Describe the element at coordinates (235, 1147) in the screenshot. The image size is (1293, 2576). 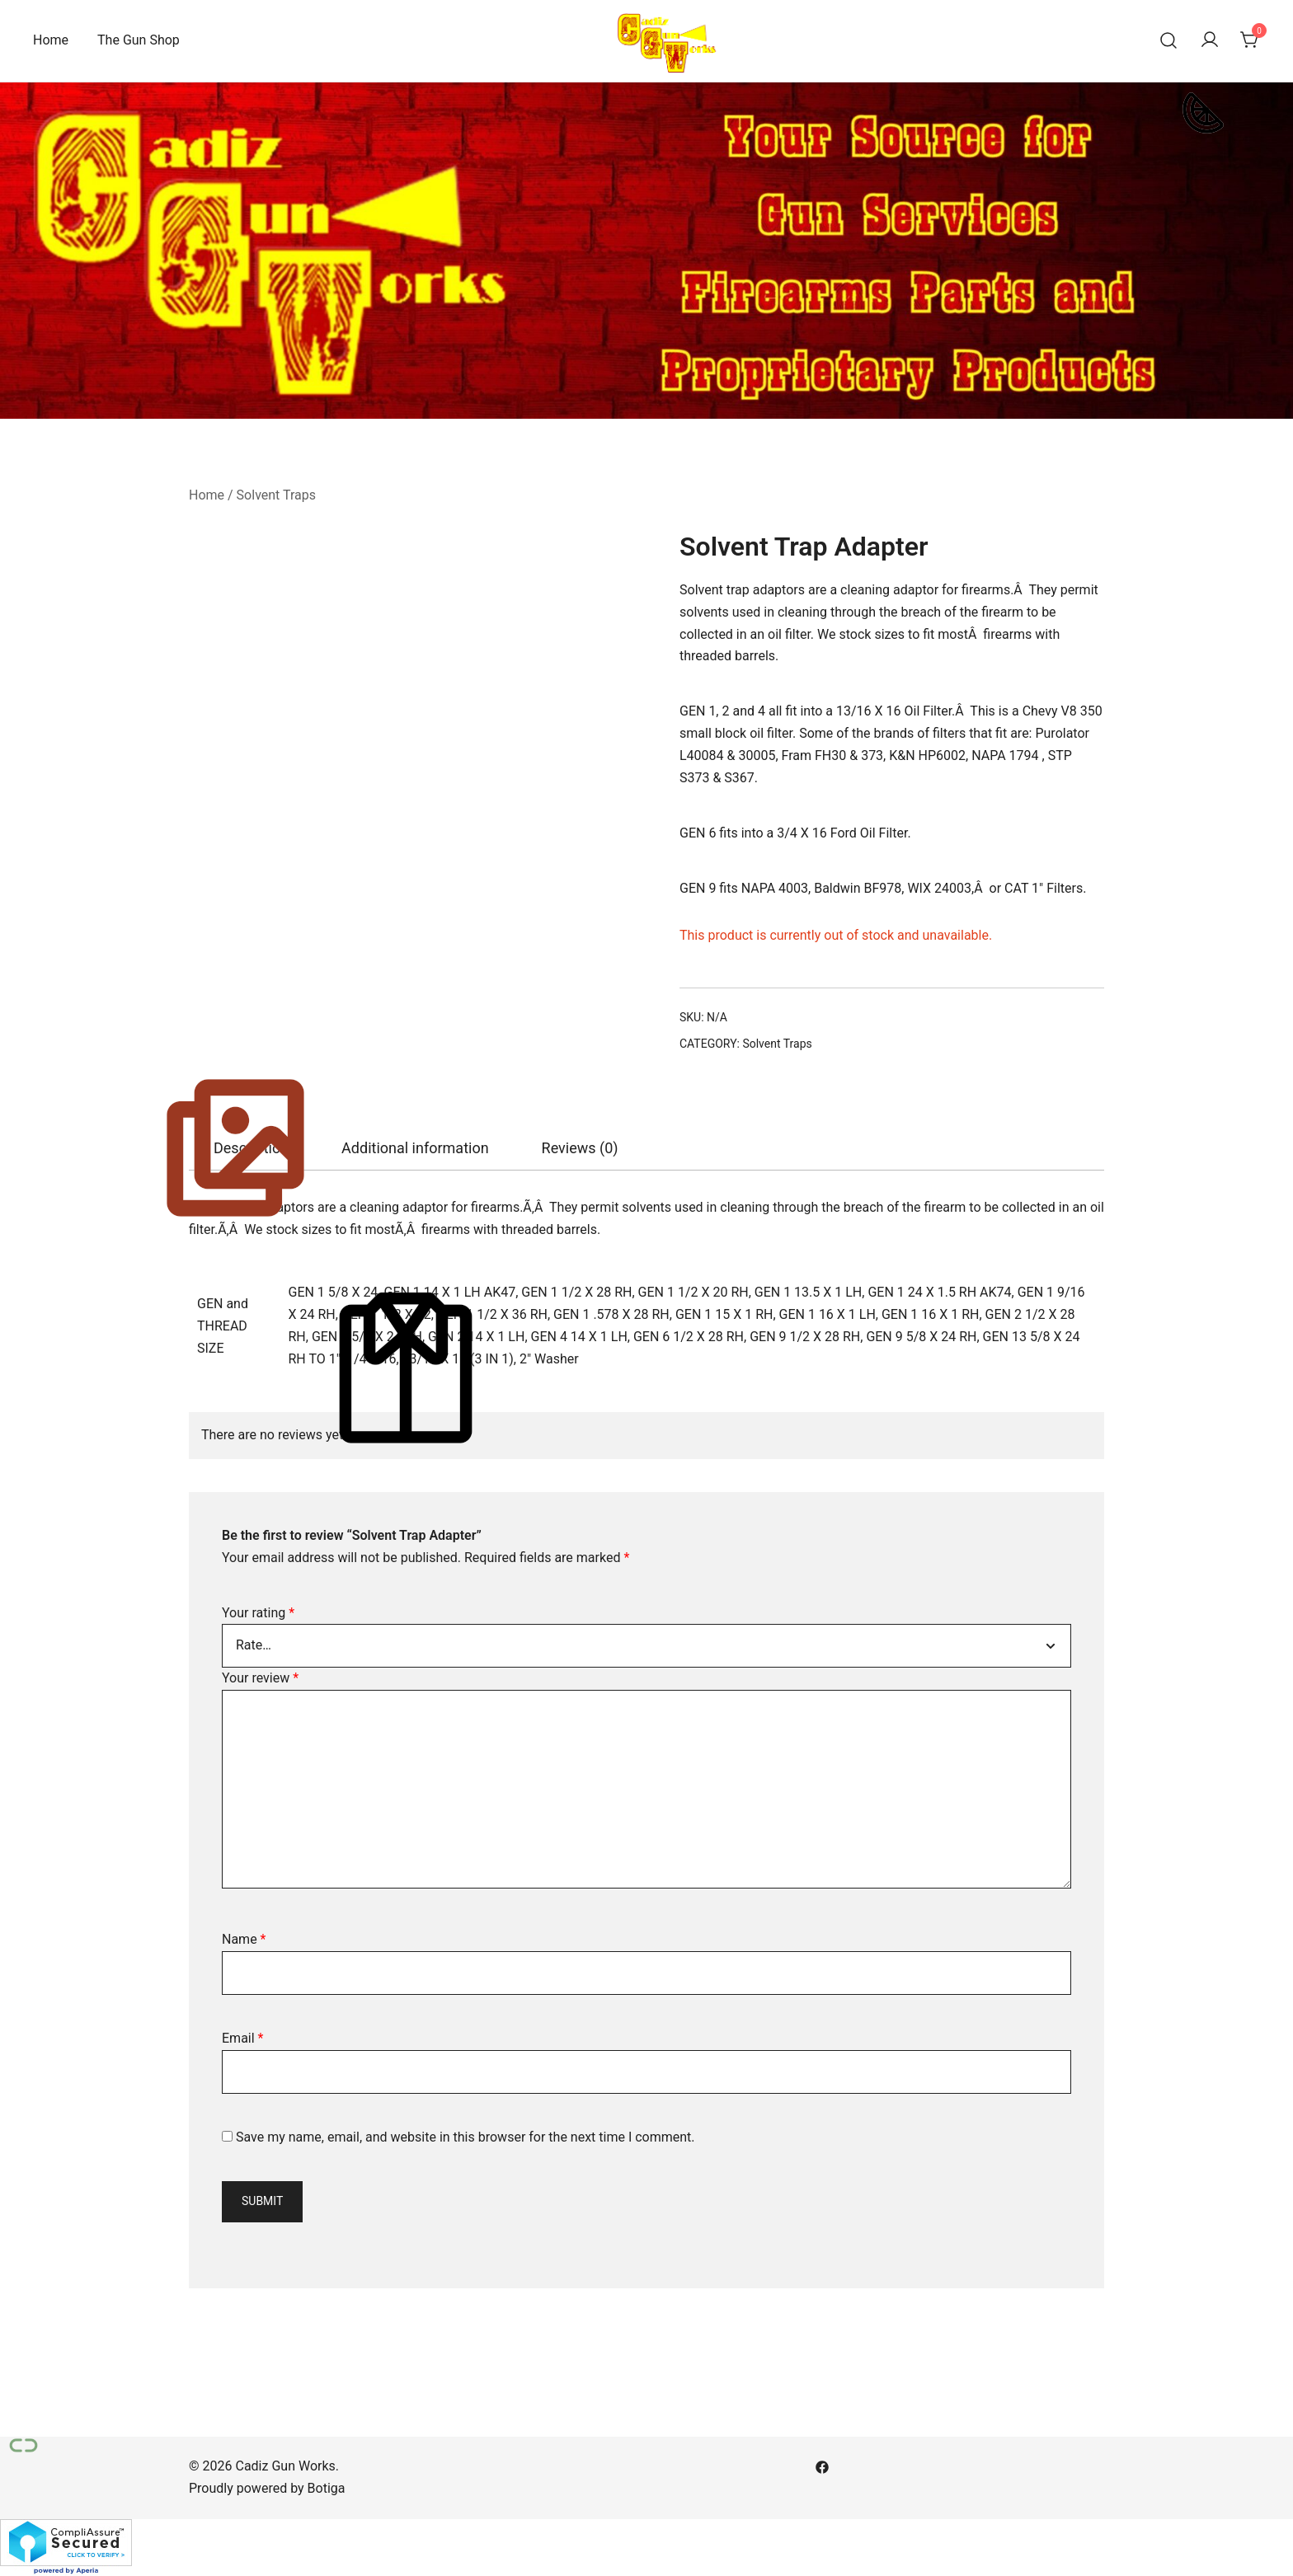
I see `view photo gallery` at that location.